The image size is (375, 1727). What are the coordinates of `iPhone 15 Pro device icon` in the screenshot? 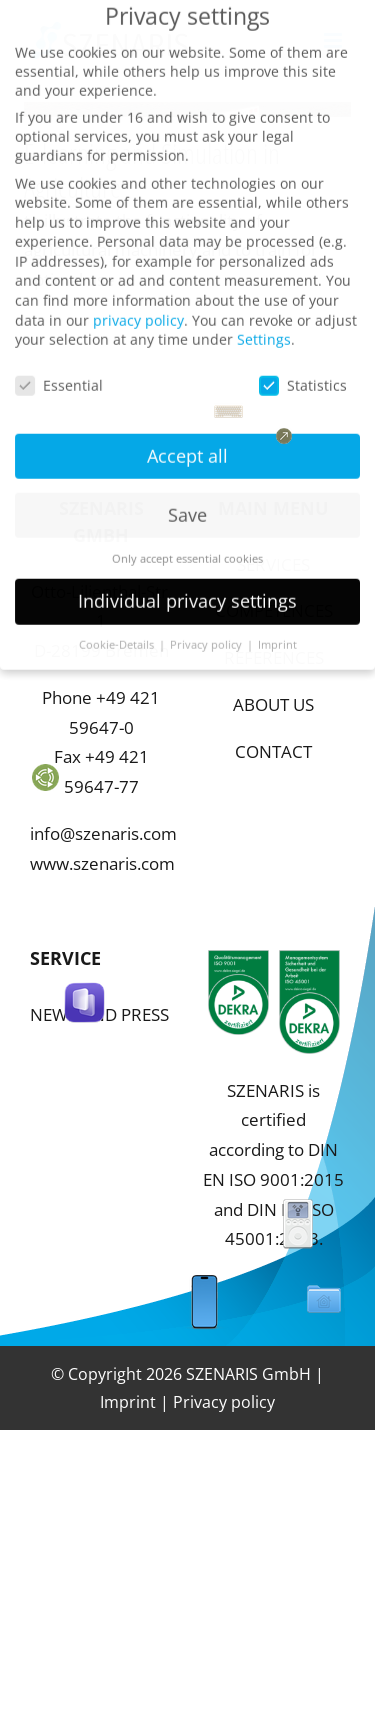 It's located at (204, 1302).